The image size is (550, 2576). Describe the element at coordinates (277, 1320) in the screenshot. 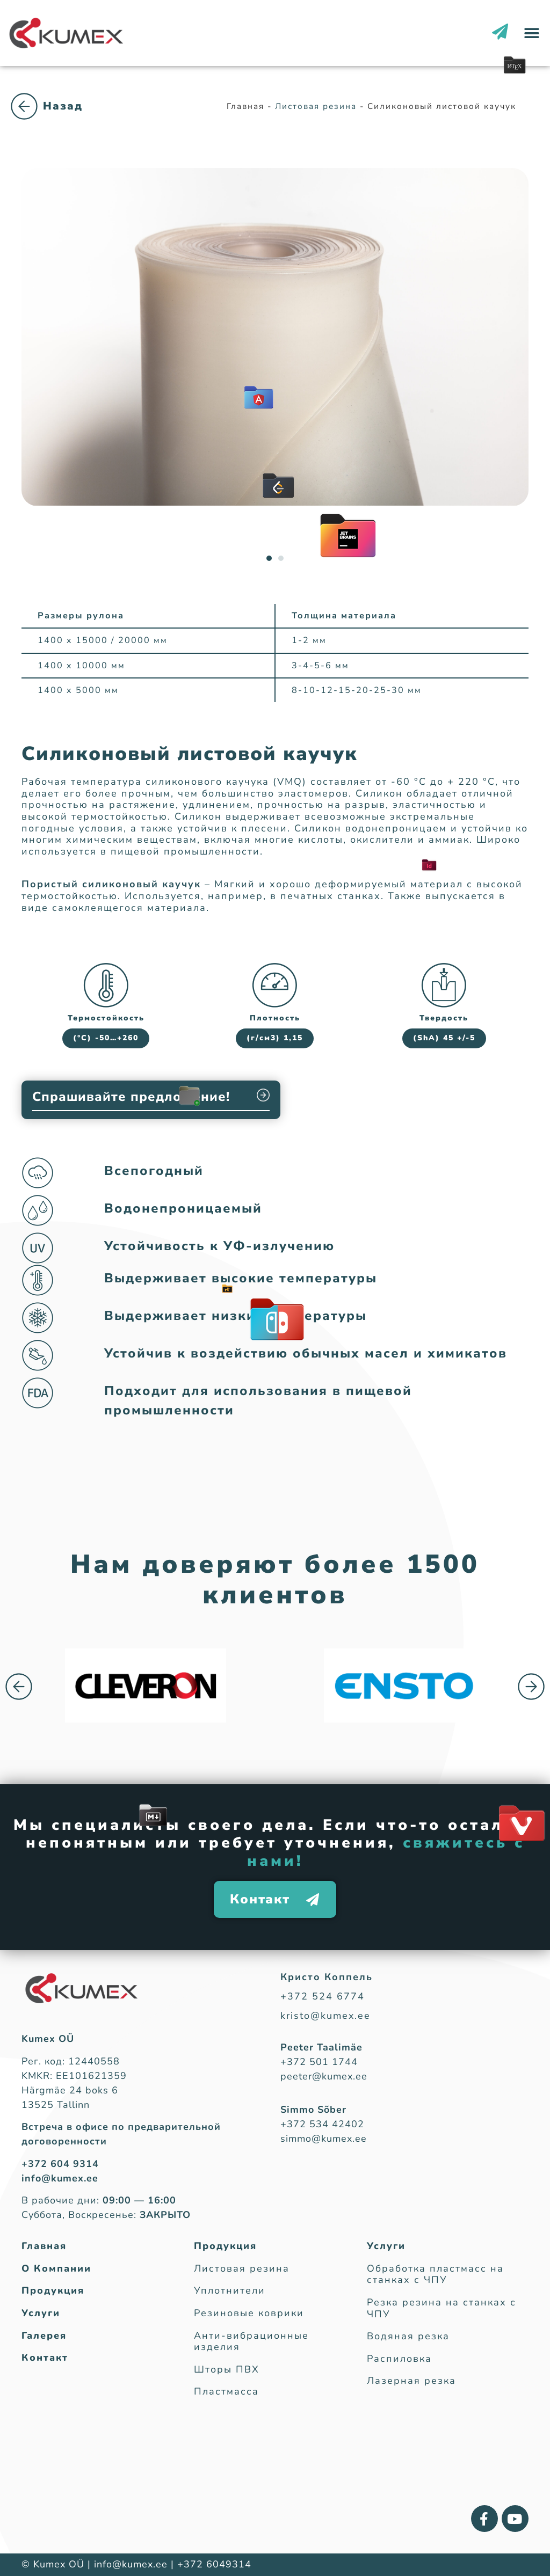

I see `folder containing nintendo switch games or related files` at that location.